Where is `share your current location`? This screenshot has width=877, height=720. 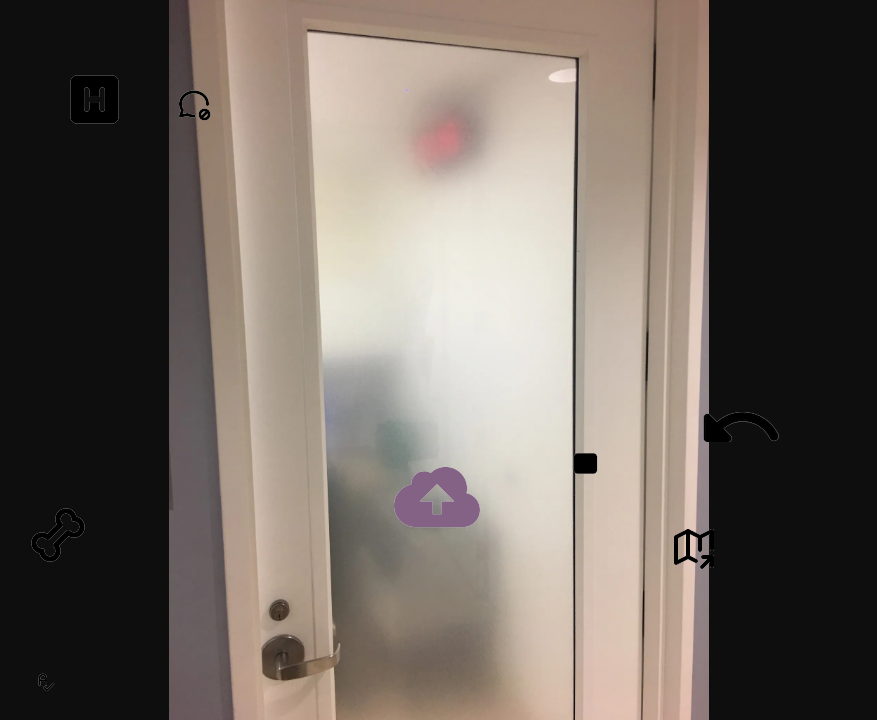 share your current location is located at coordinates (694, 547).